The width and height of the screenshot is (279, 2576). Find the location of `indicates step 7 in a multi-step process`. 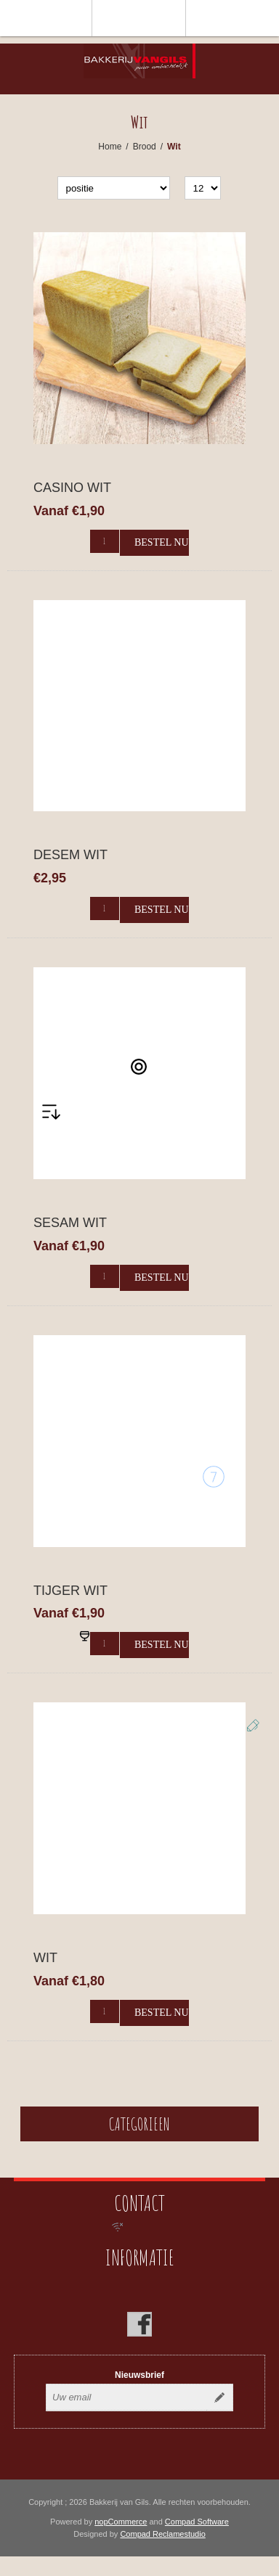

indicates step 7 in a multi-step process is located at coordinates (214, 1477).